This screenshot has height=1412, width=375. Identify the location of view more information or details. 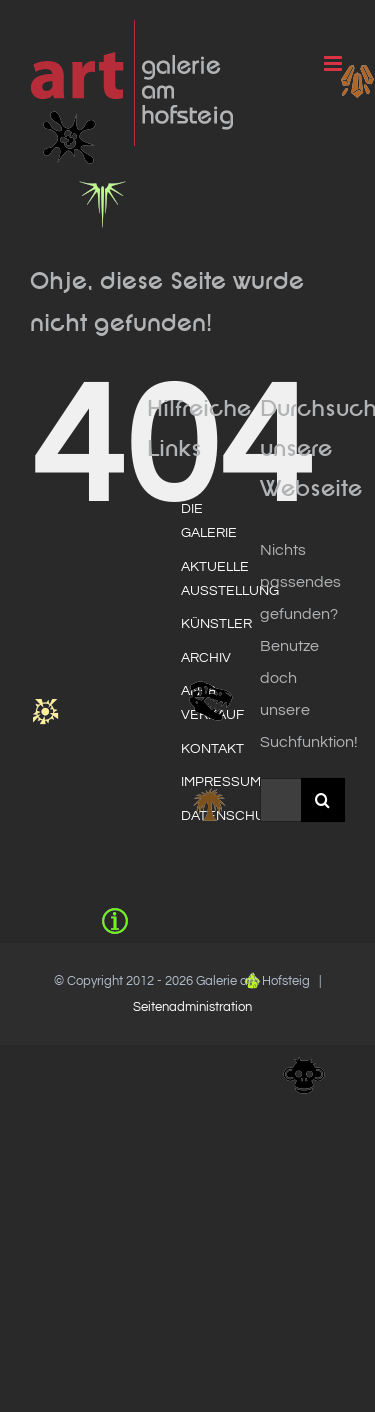
(115, 921).